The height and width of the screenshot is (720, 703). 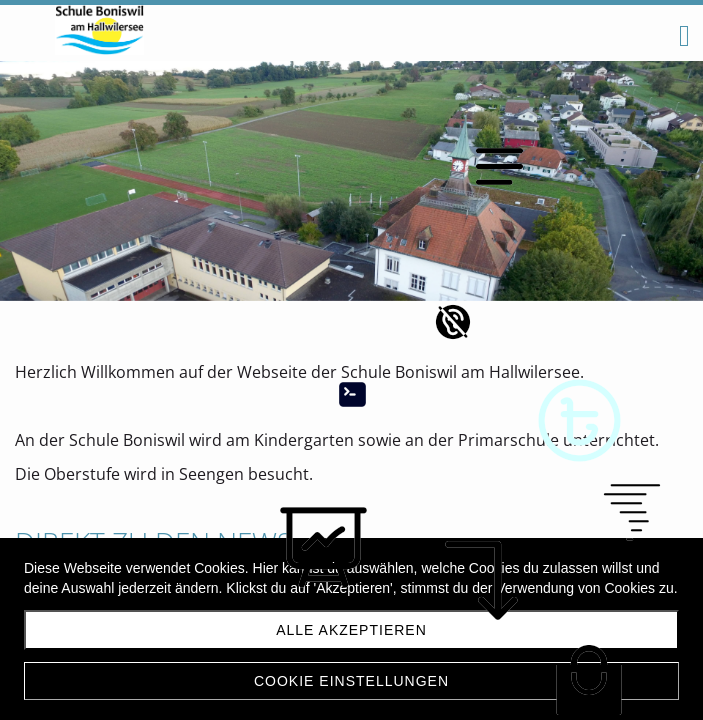 What do you see at coordinates (579, 420) in the screenshot?
I see `view amount in bangladeshi taka` at bounding box center [579, 420].